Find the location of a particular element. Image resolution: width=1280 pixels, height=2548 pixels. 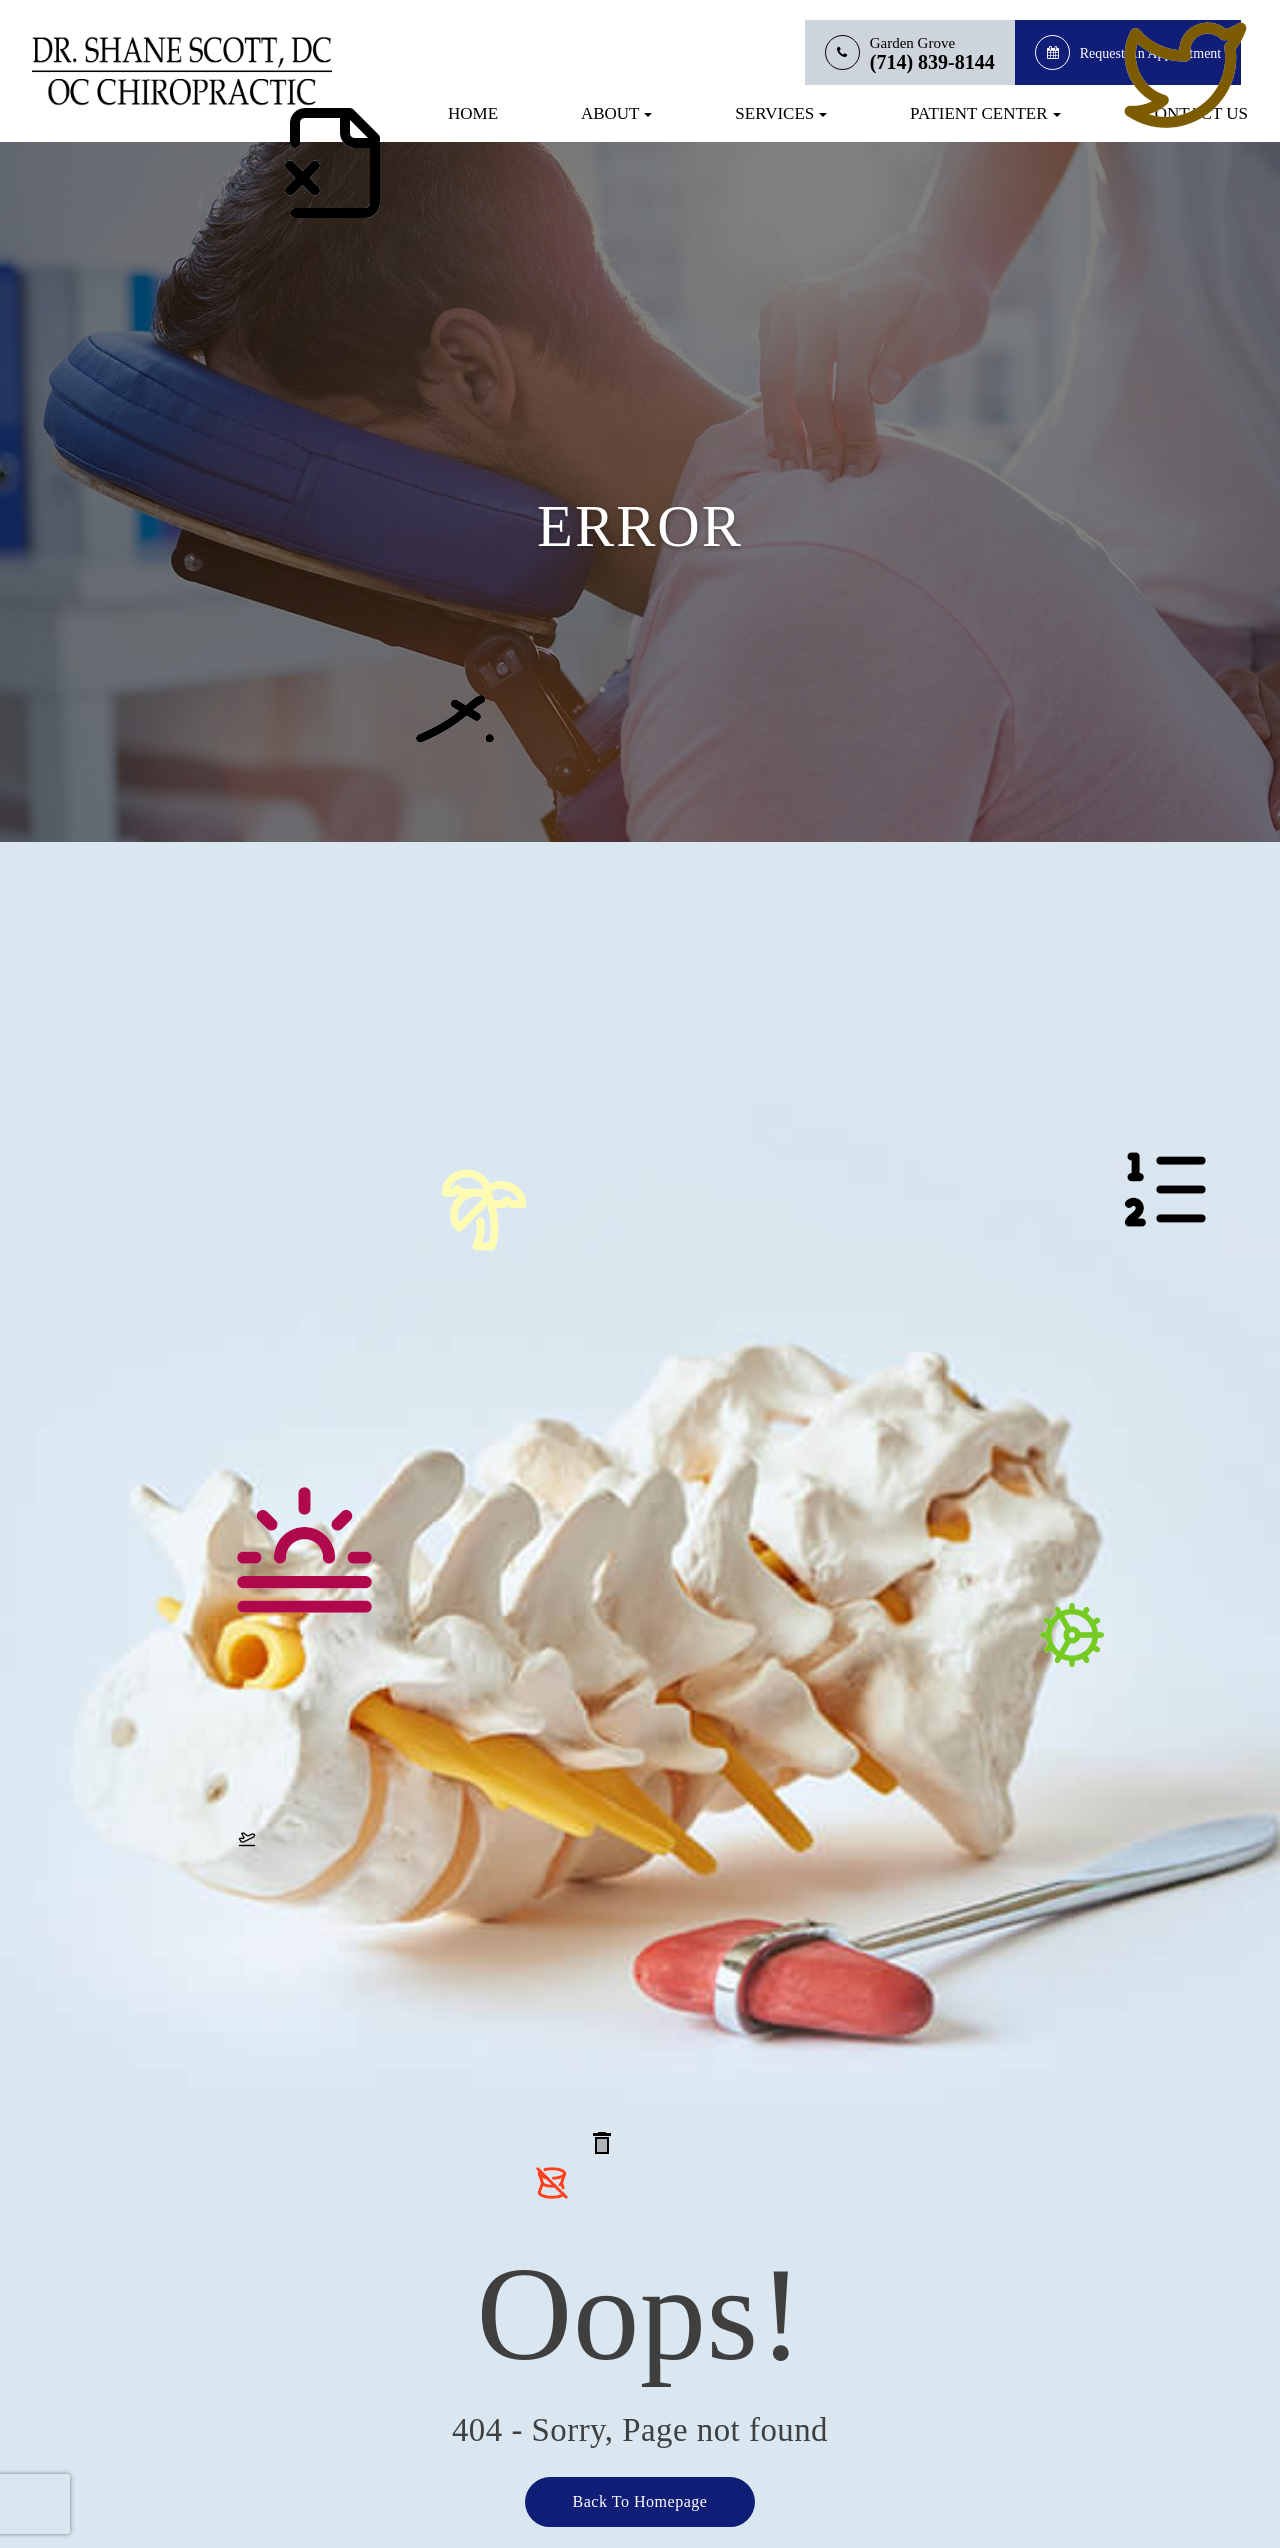

indicates maldivian rufiyaa currency is located at coordinates (455, 721).